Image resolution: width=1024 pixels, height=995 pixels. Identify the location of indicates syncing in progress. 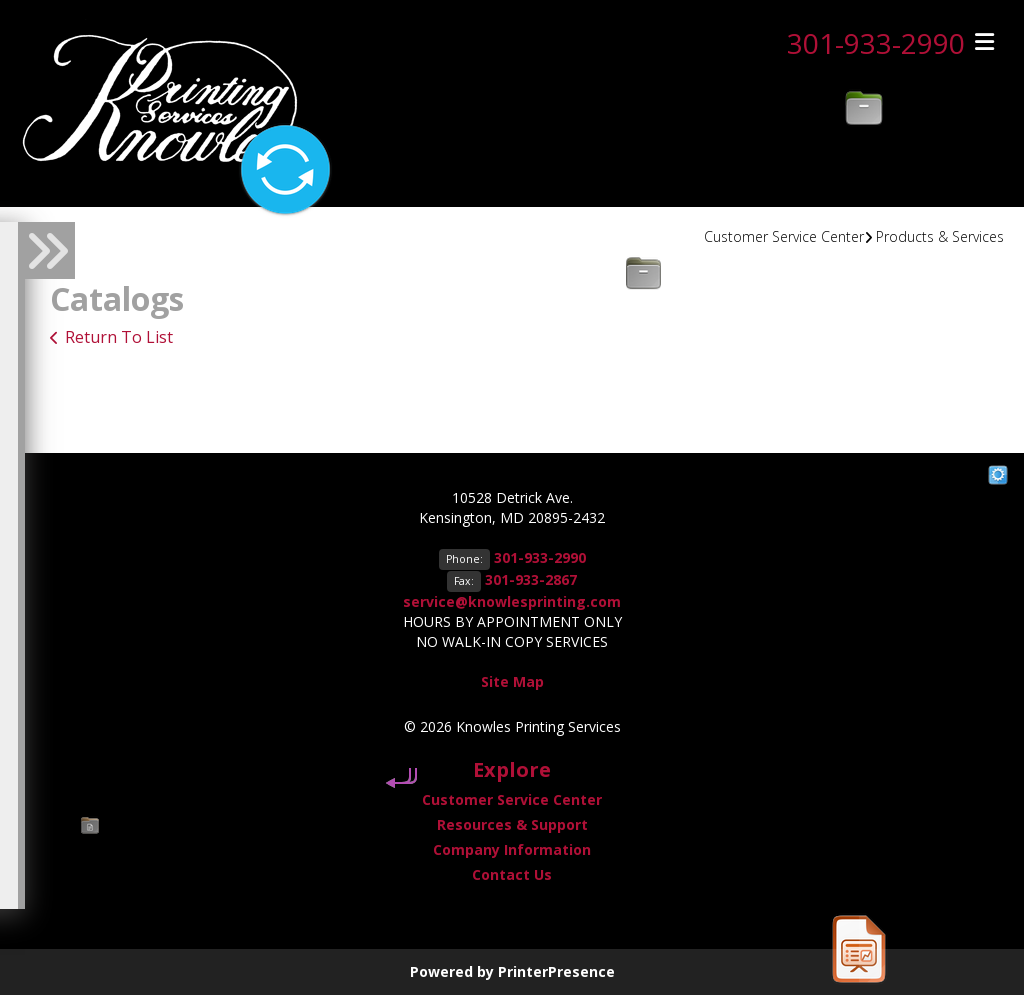
(285, 169).